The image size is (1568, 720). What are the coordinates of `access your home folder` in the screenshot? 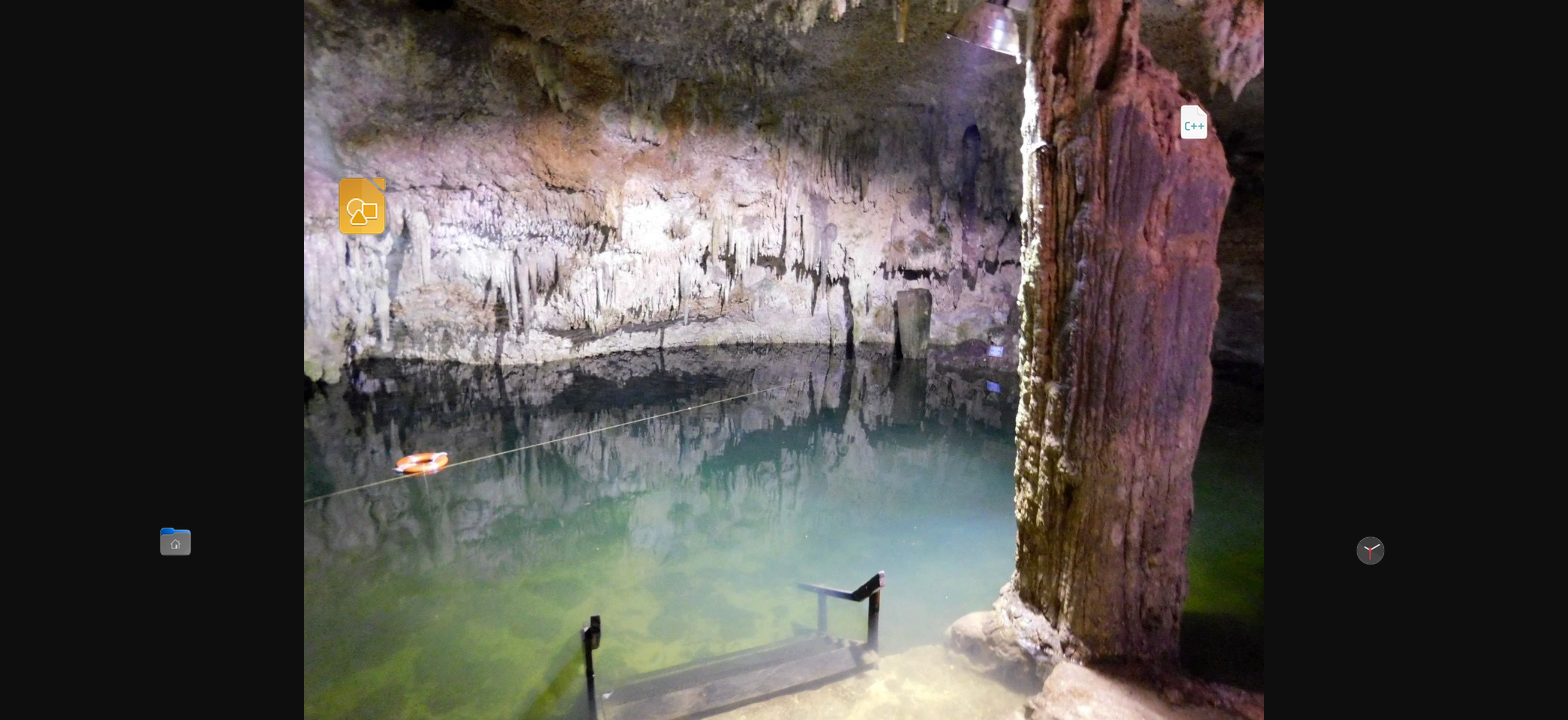 It's located at (175, 541).